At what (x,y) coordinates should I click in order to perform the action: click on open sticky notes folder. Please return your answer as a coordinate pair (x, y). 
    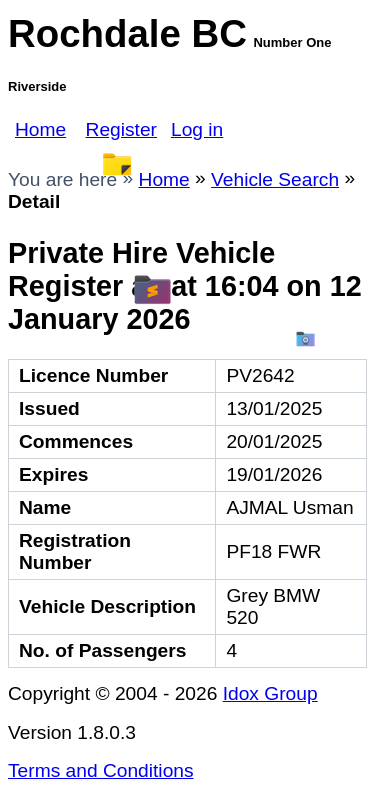
    Looking at the image, I should click on (117, 165).